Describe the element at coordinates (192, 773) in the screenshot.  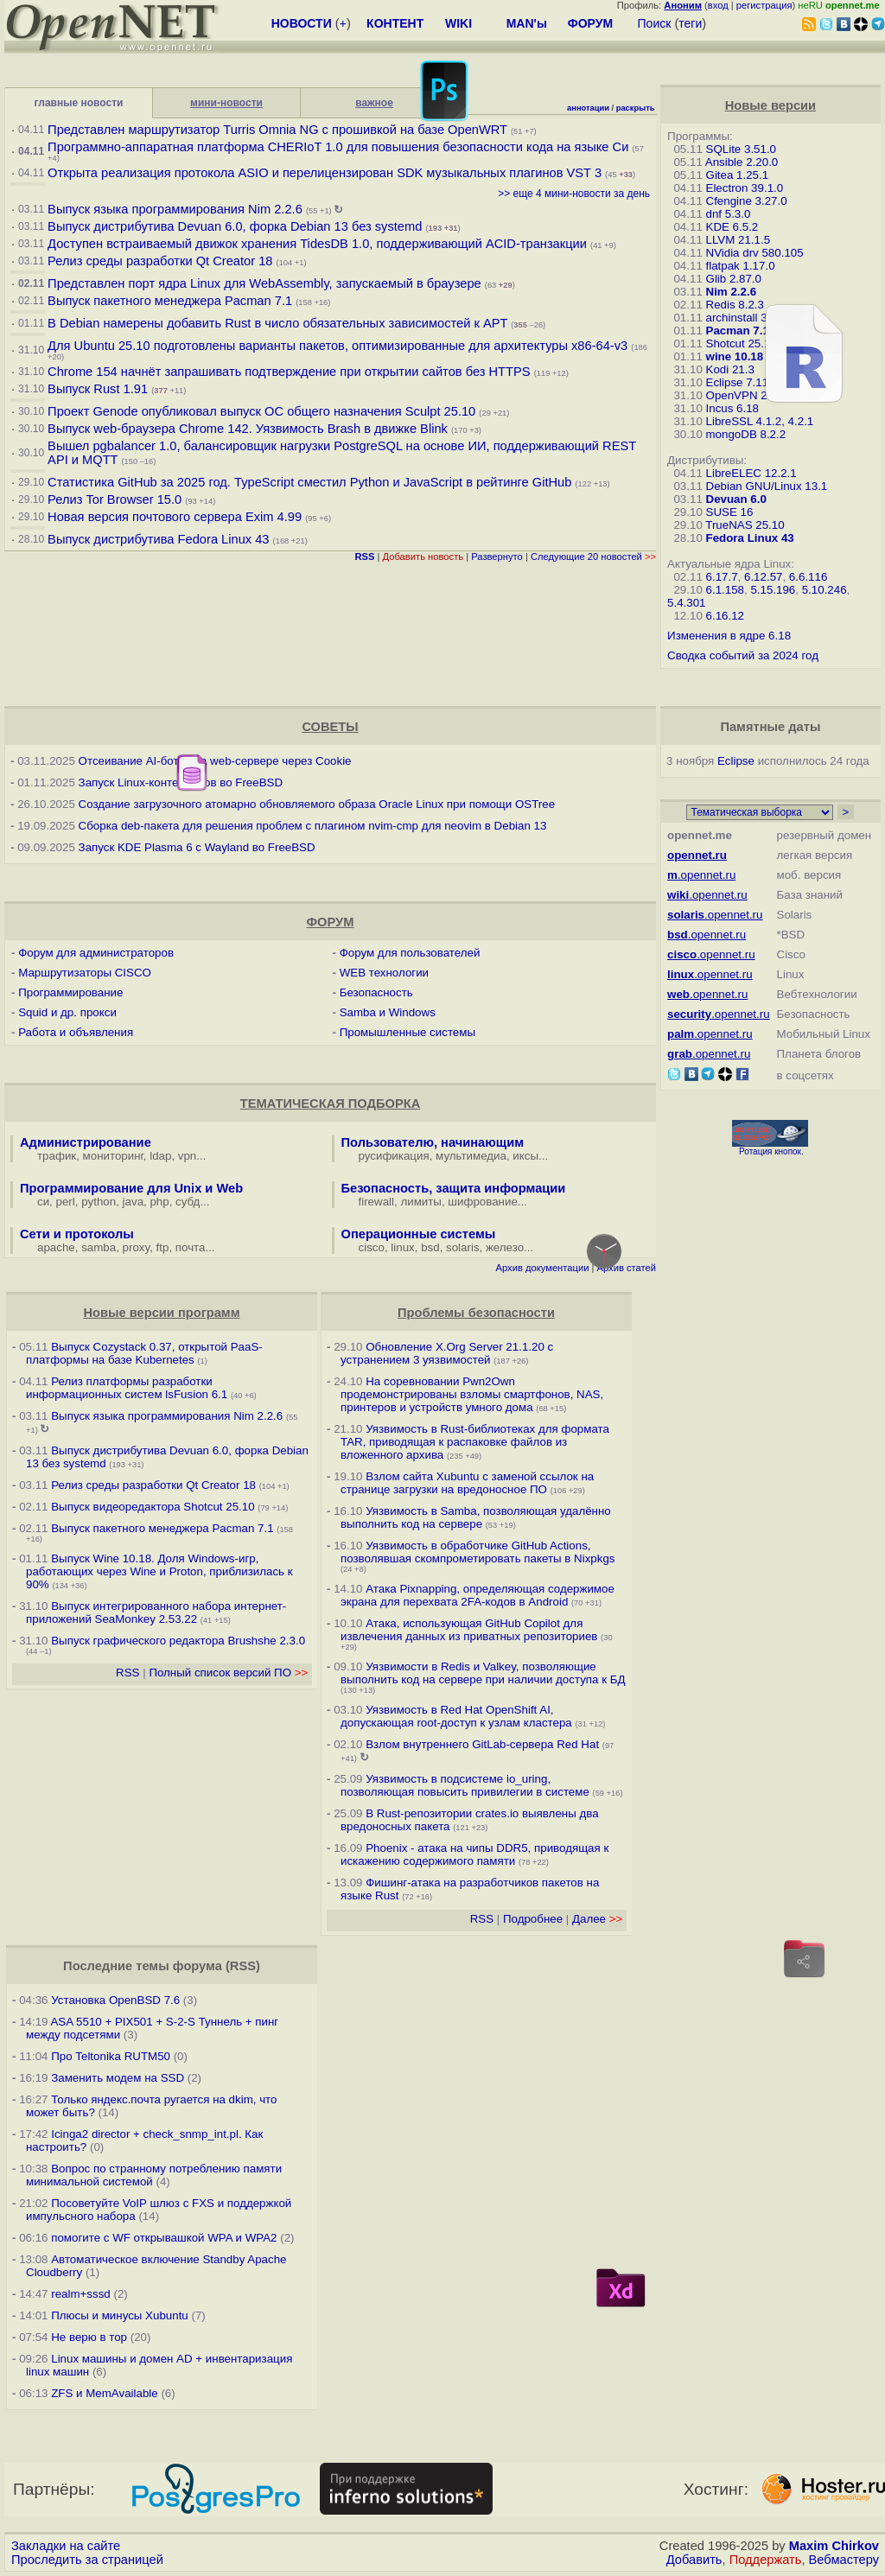
I see `libreoffice base database file` at that location.